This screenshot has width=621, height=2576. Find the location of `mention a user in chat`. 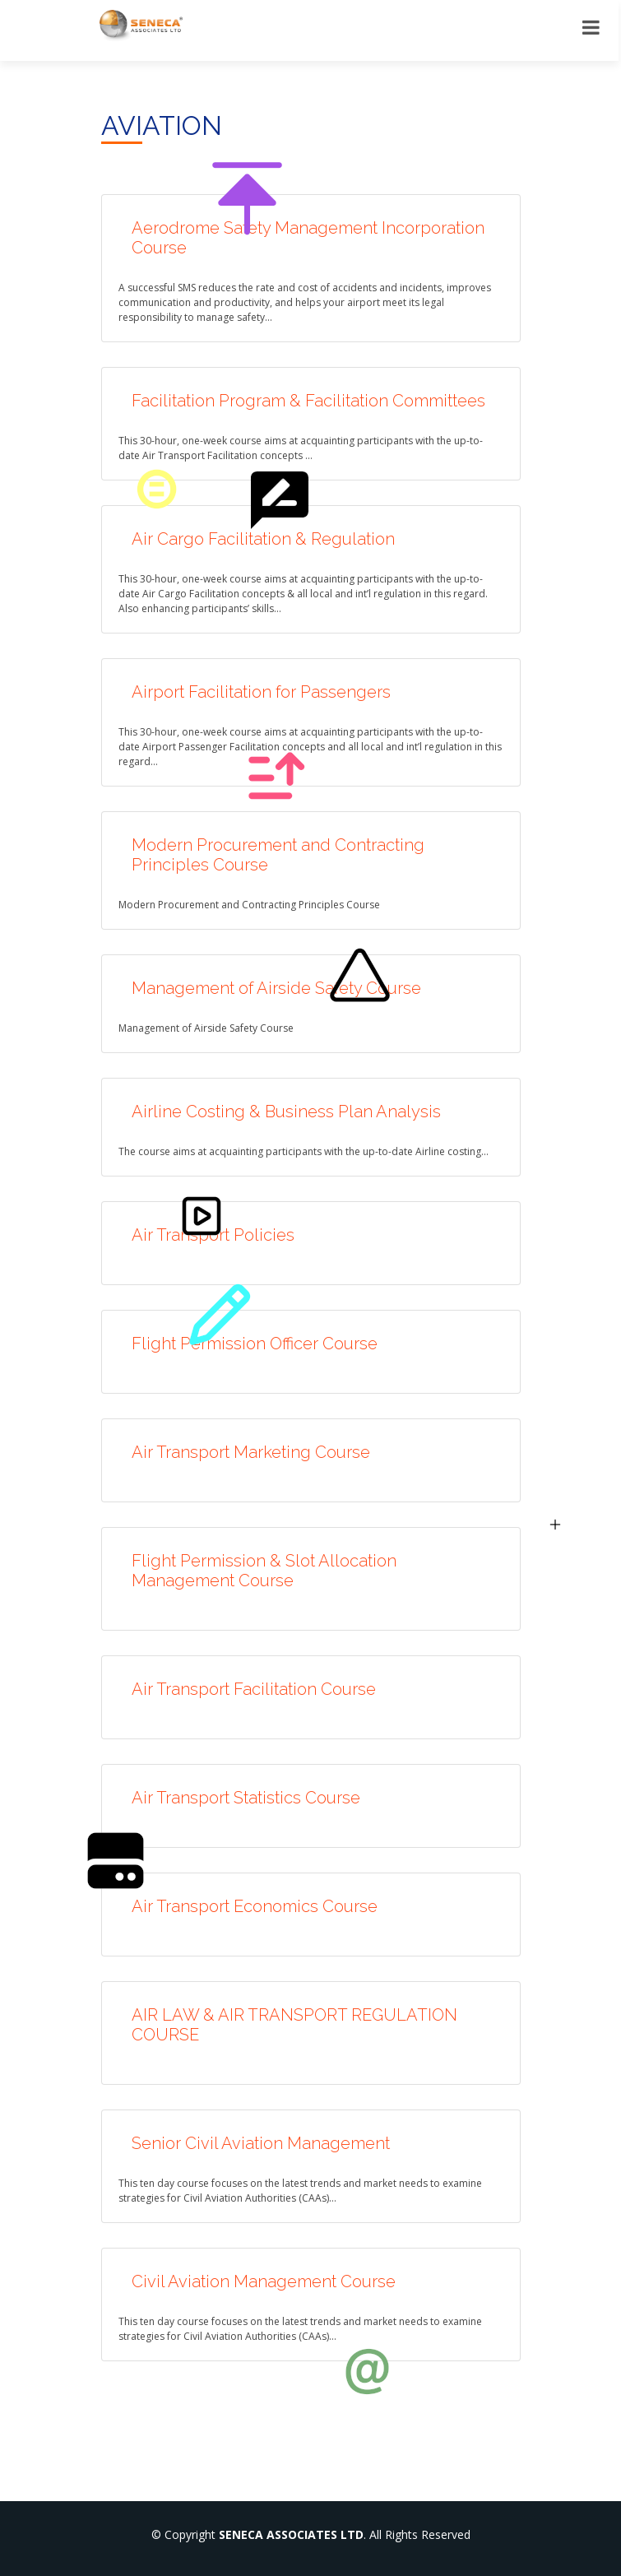

mention a user in chat is located at coordinates (367, 2371).